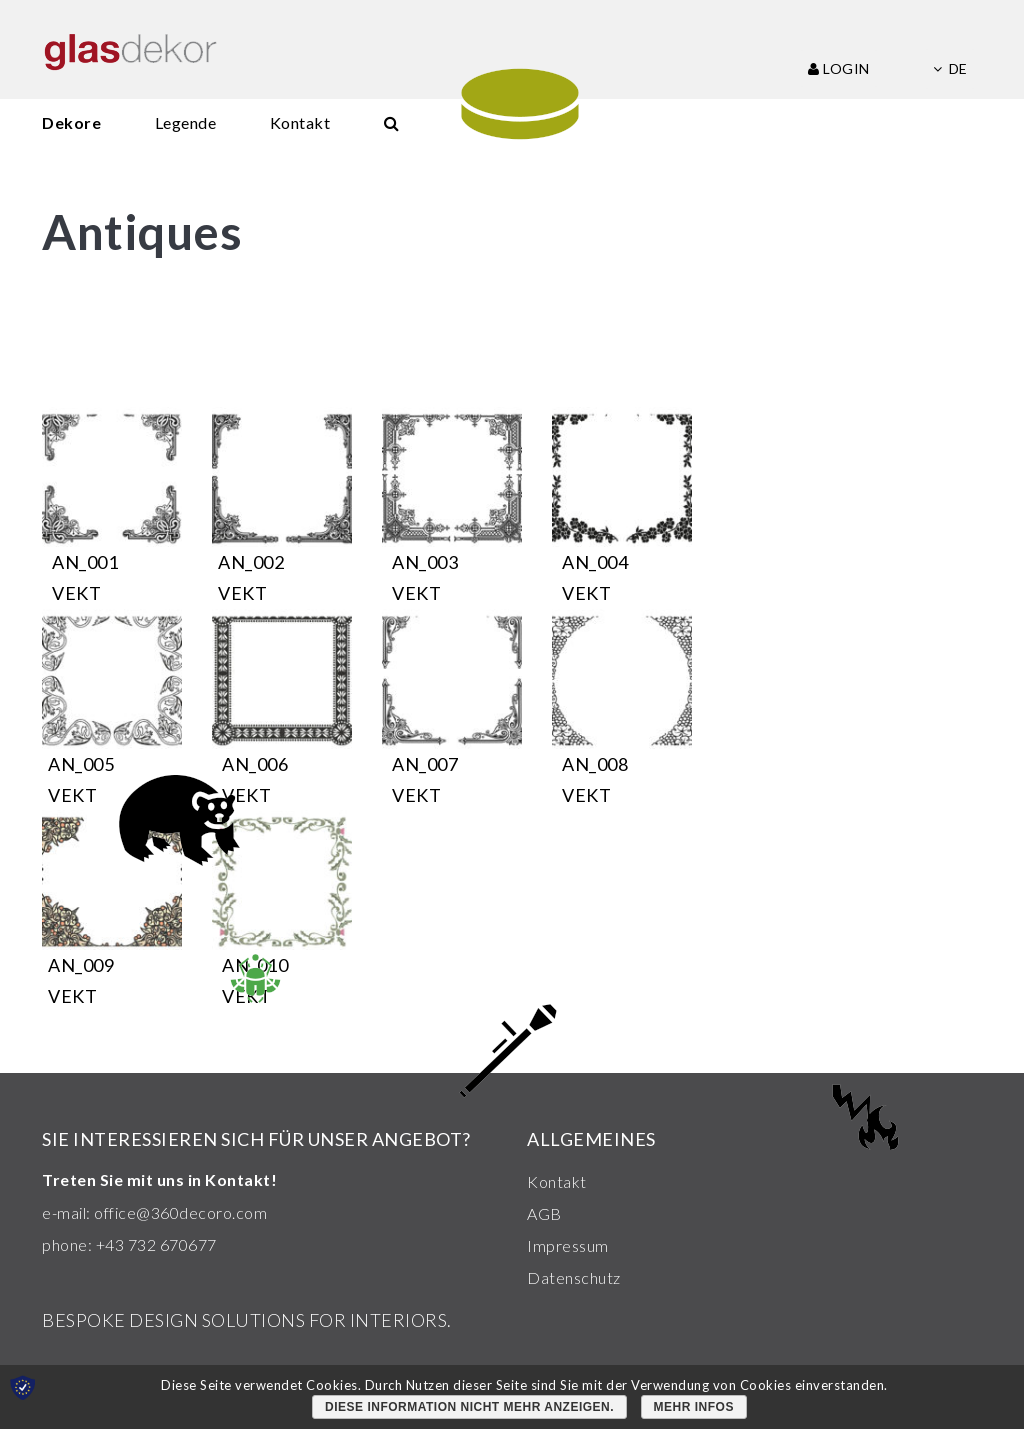 Image resolution: width=1024 pixels, height=1429 pixels. What do you see at coordinates (508, 1051) in the screenshot?
I see `select anti-tank weapon` at bounding box center [508, 1051].